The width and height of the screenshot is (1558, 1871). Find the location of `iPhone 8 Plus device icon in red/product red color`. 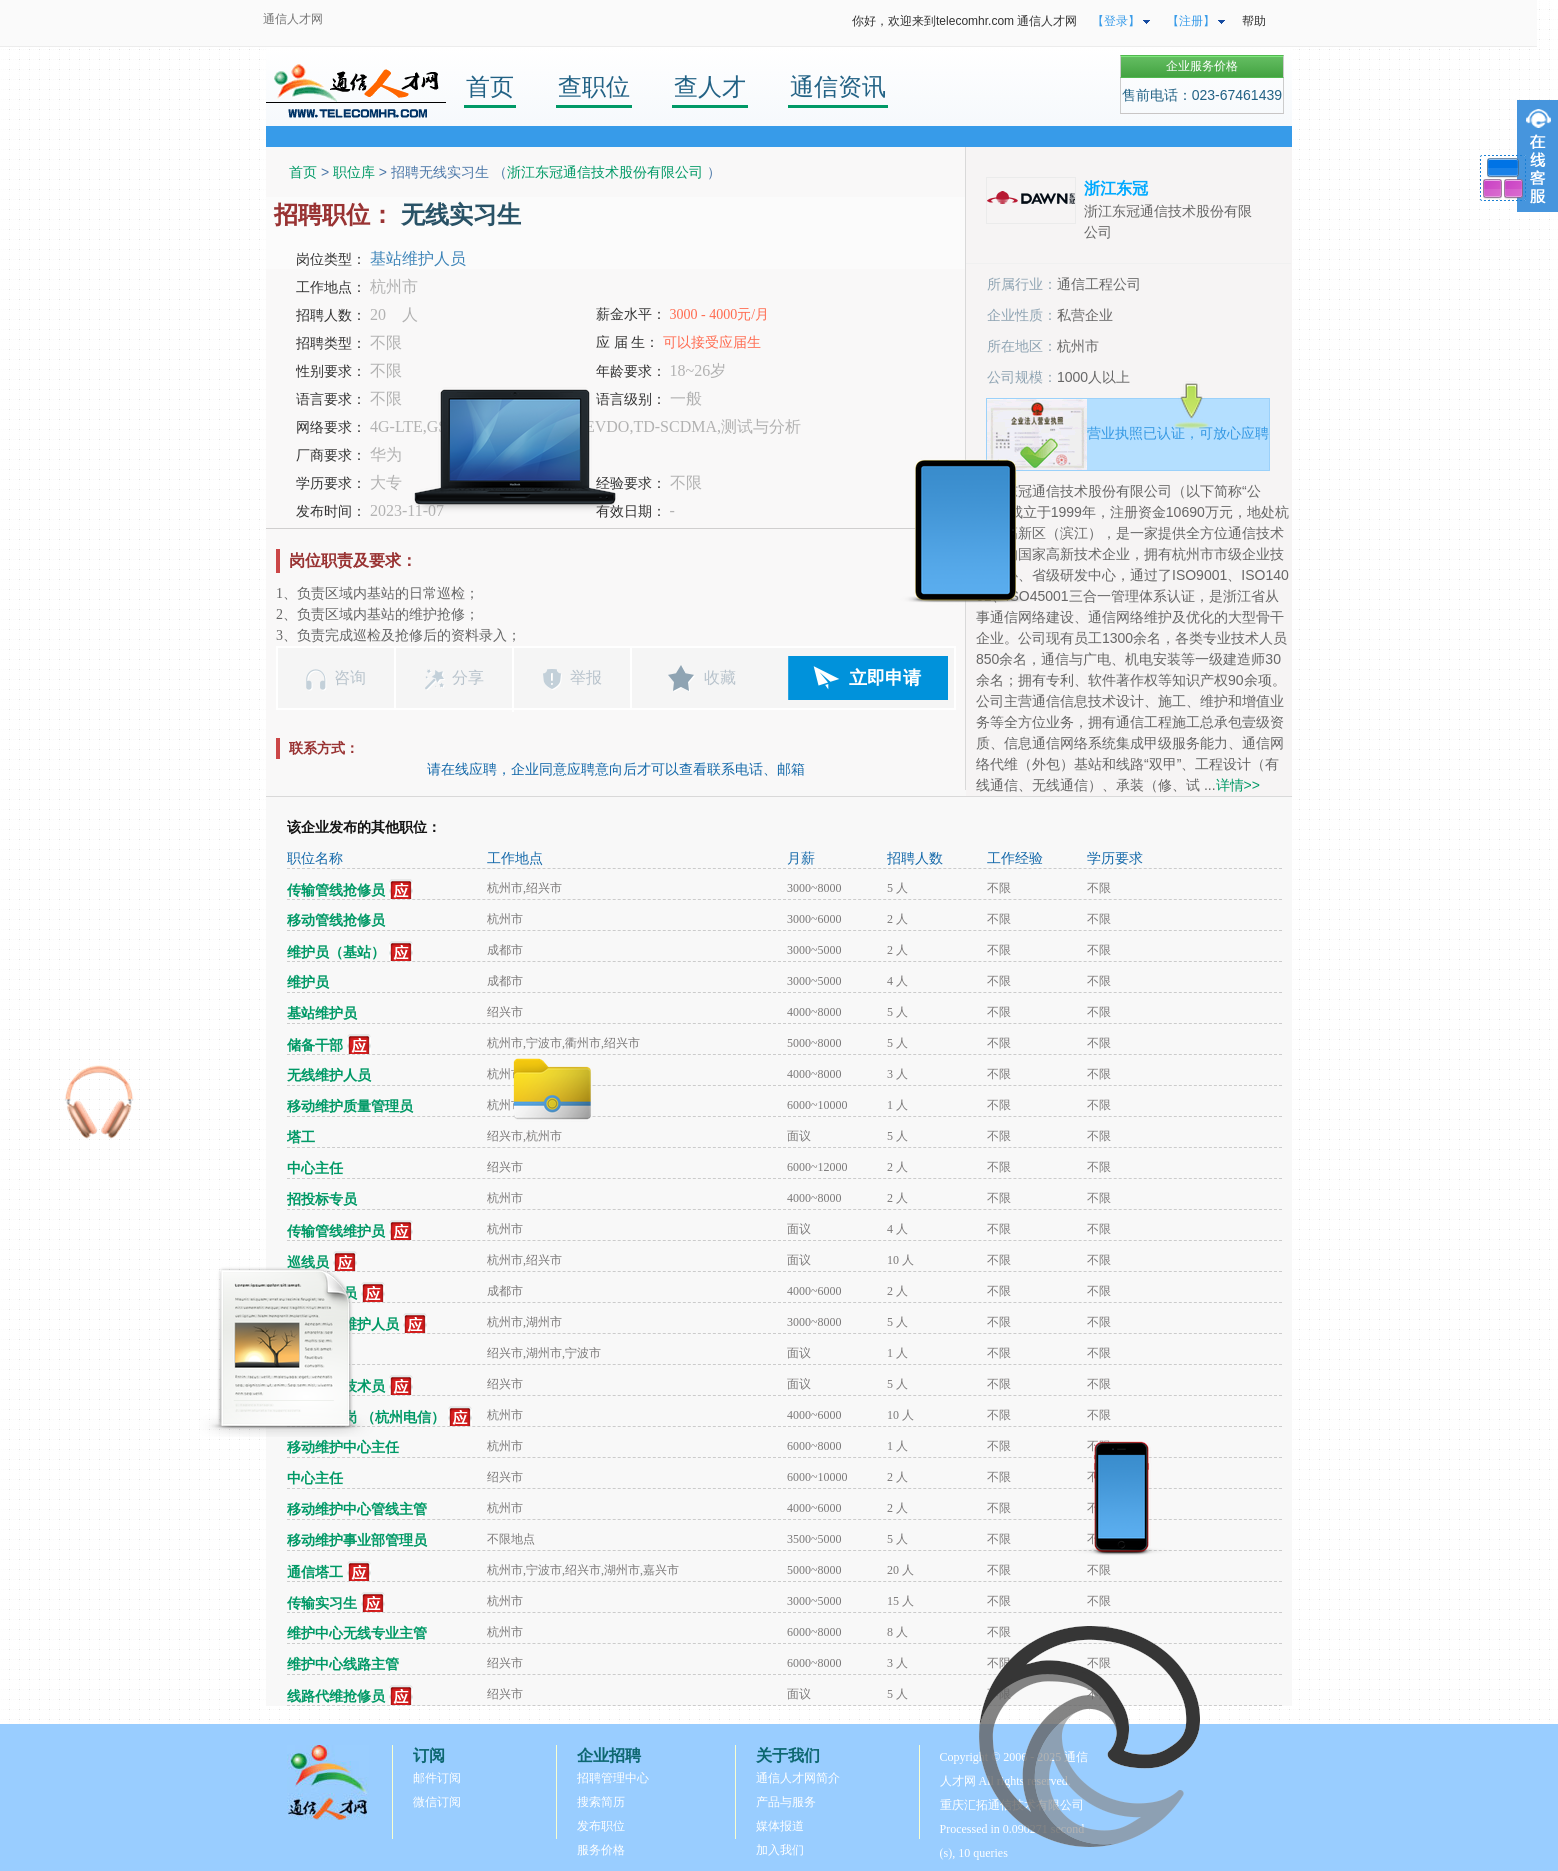

iPhone 8 Plus device icon in red/product red color is located at coordinates (1121, 1498).